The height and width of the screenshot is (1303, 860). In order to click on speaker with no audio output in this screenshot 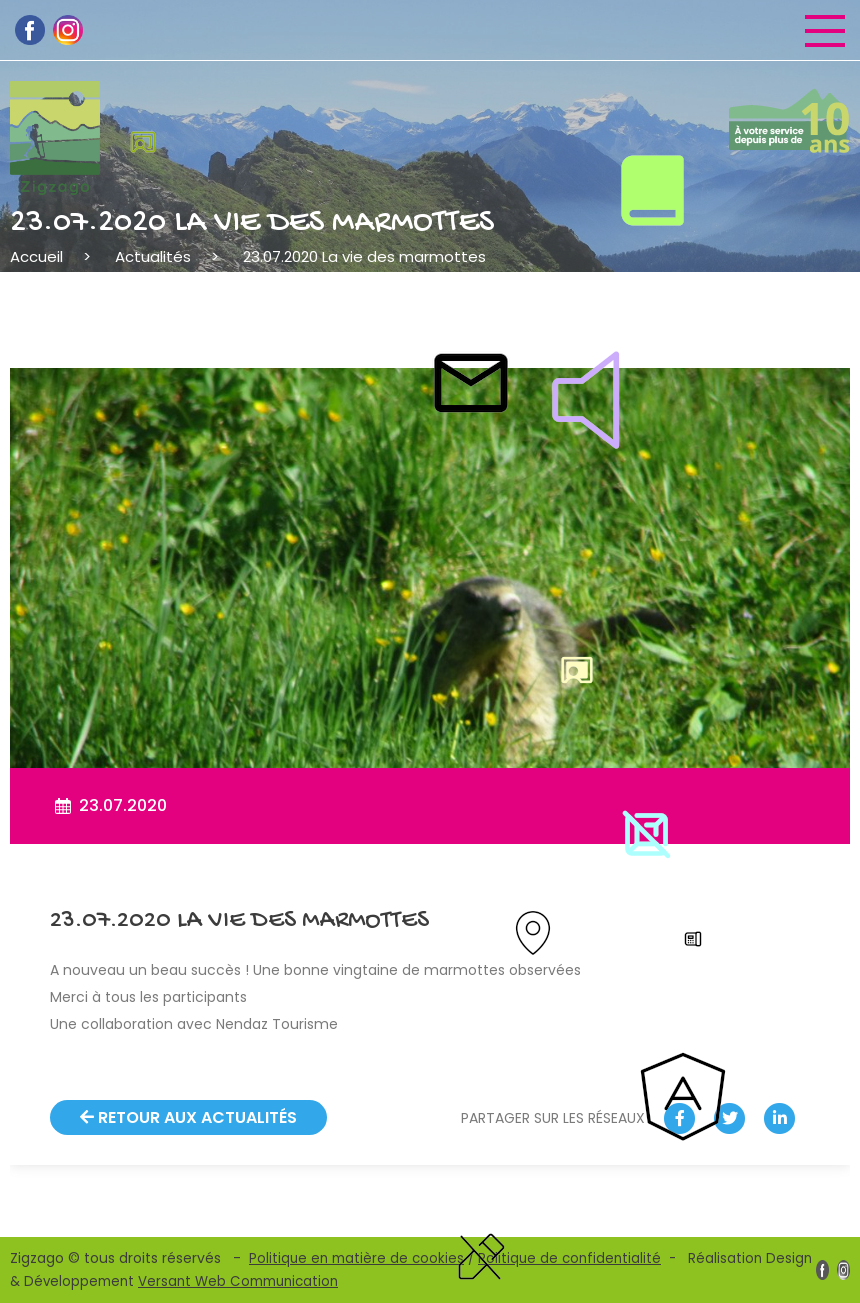, I will do `click(601, 400)`.